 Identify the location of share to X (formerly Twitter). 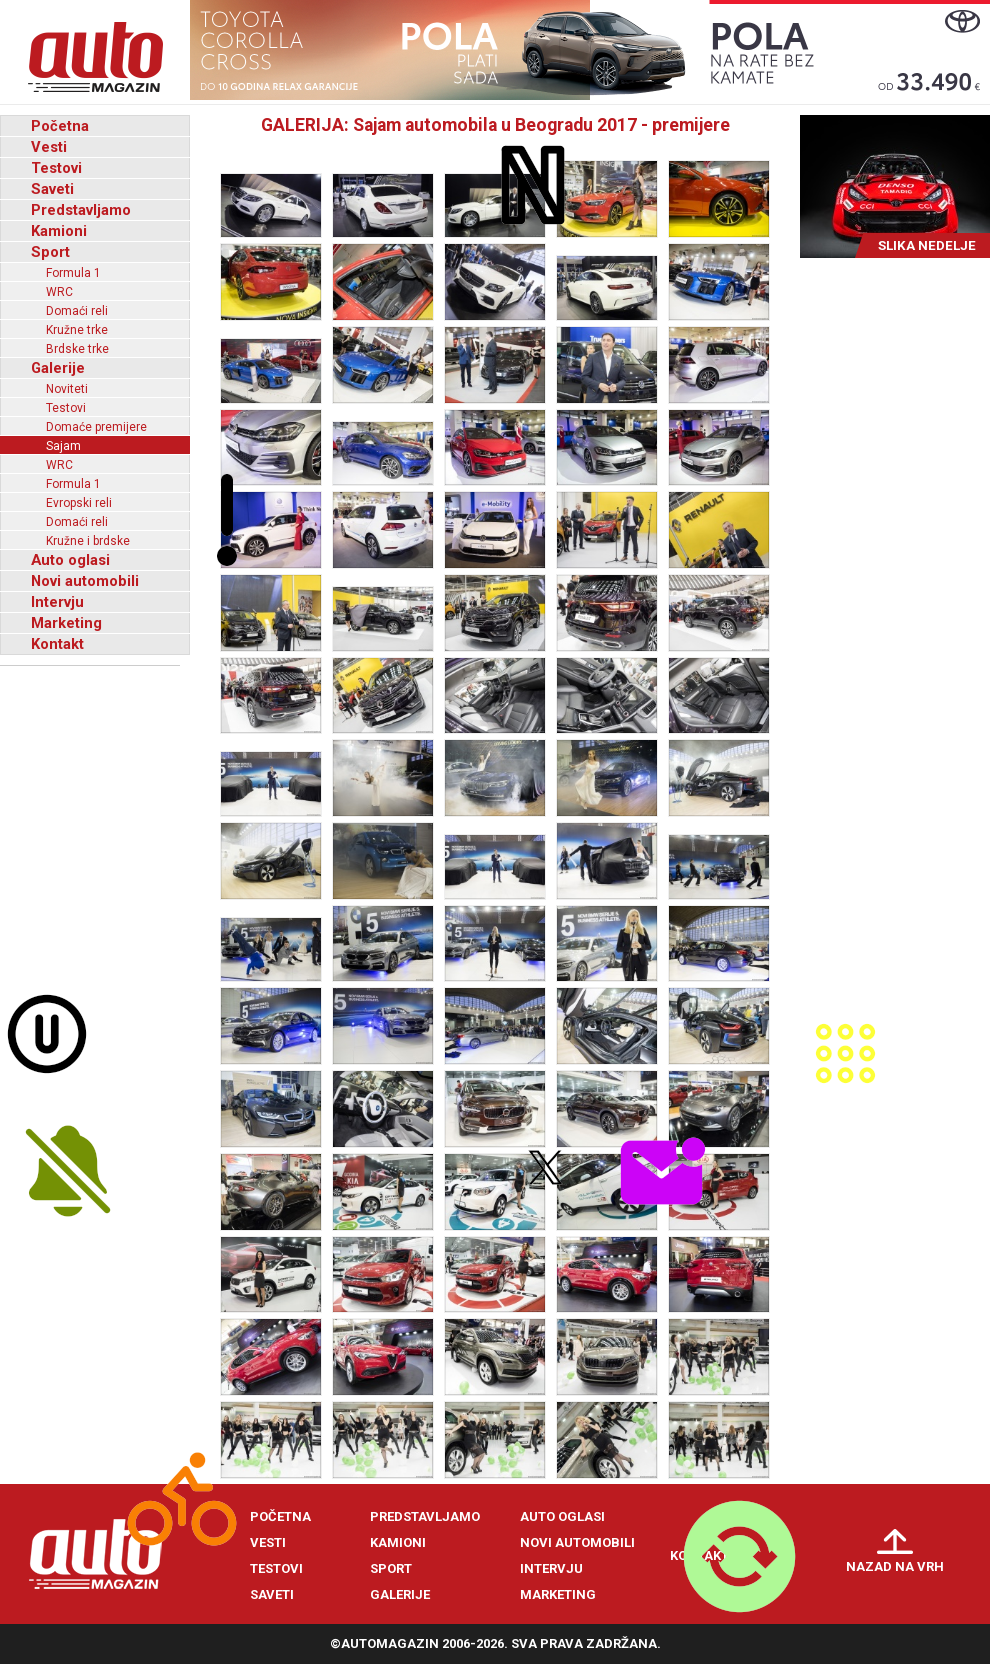
(545, 1167).